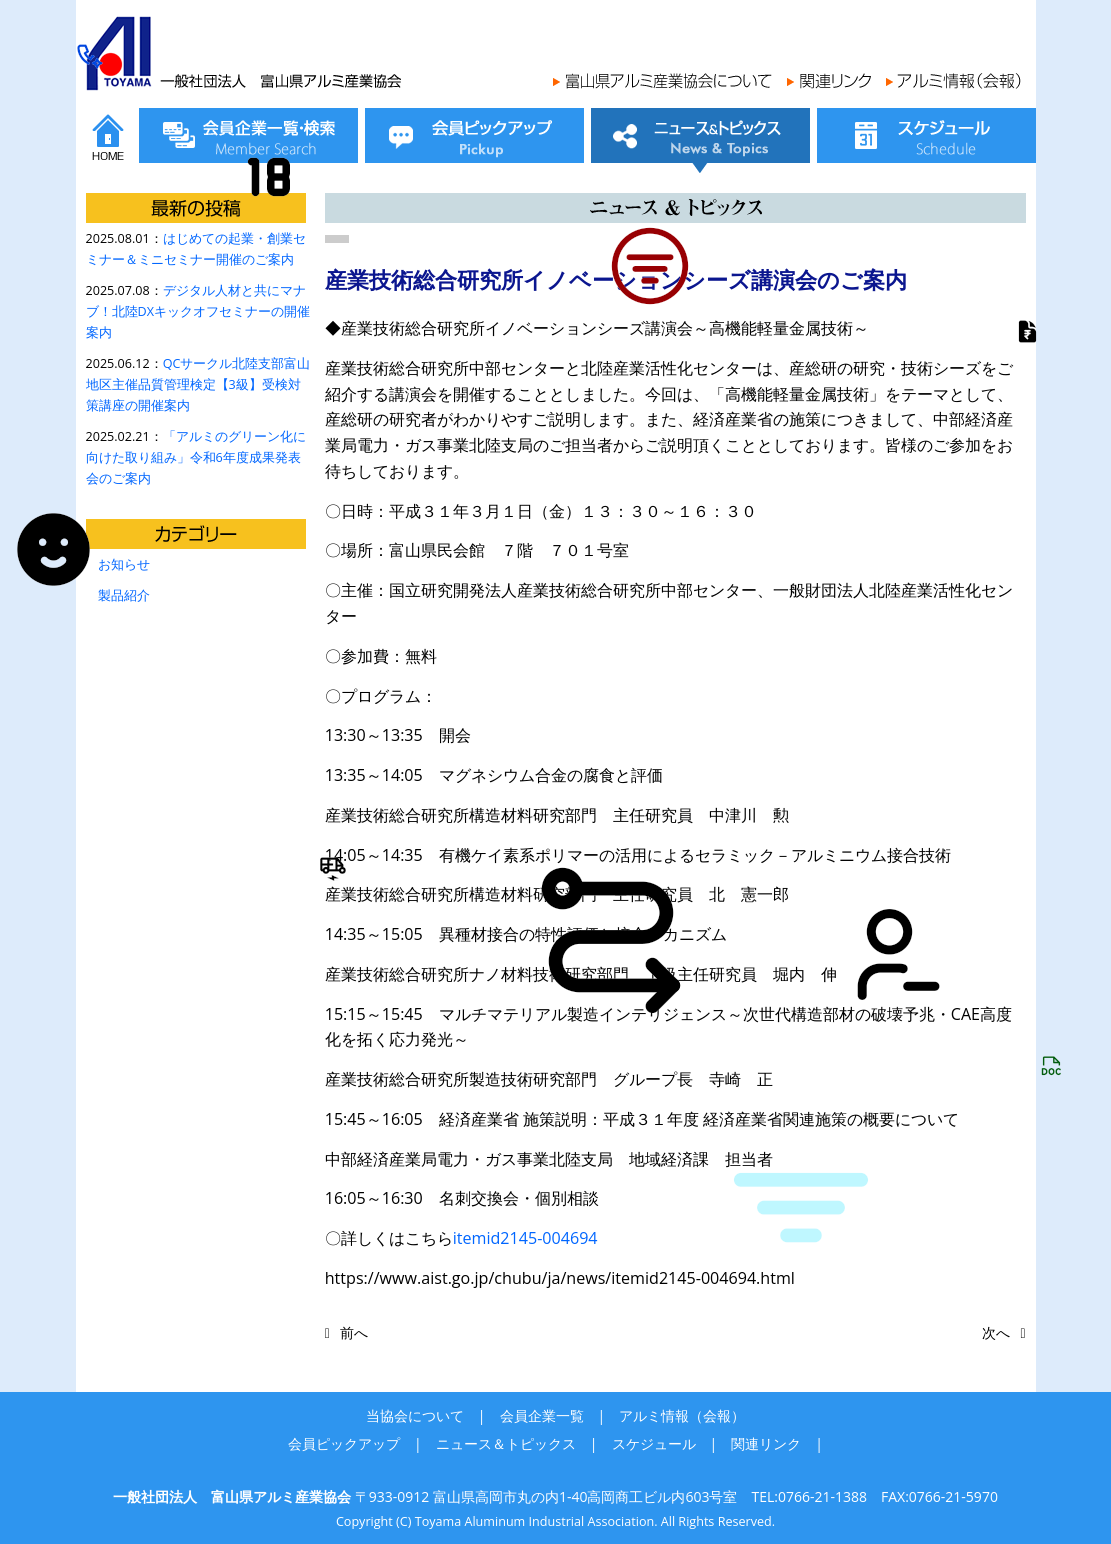 The width and height of the screenshot is (1111, 1544). I want to click on view invoice or billing document in rupees, so click(1027, 331).